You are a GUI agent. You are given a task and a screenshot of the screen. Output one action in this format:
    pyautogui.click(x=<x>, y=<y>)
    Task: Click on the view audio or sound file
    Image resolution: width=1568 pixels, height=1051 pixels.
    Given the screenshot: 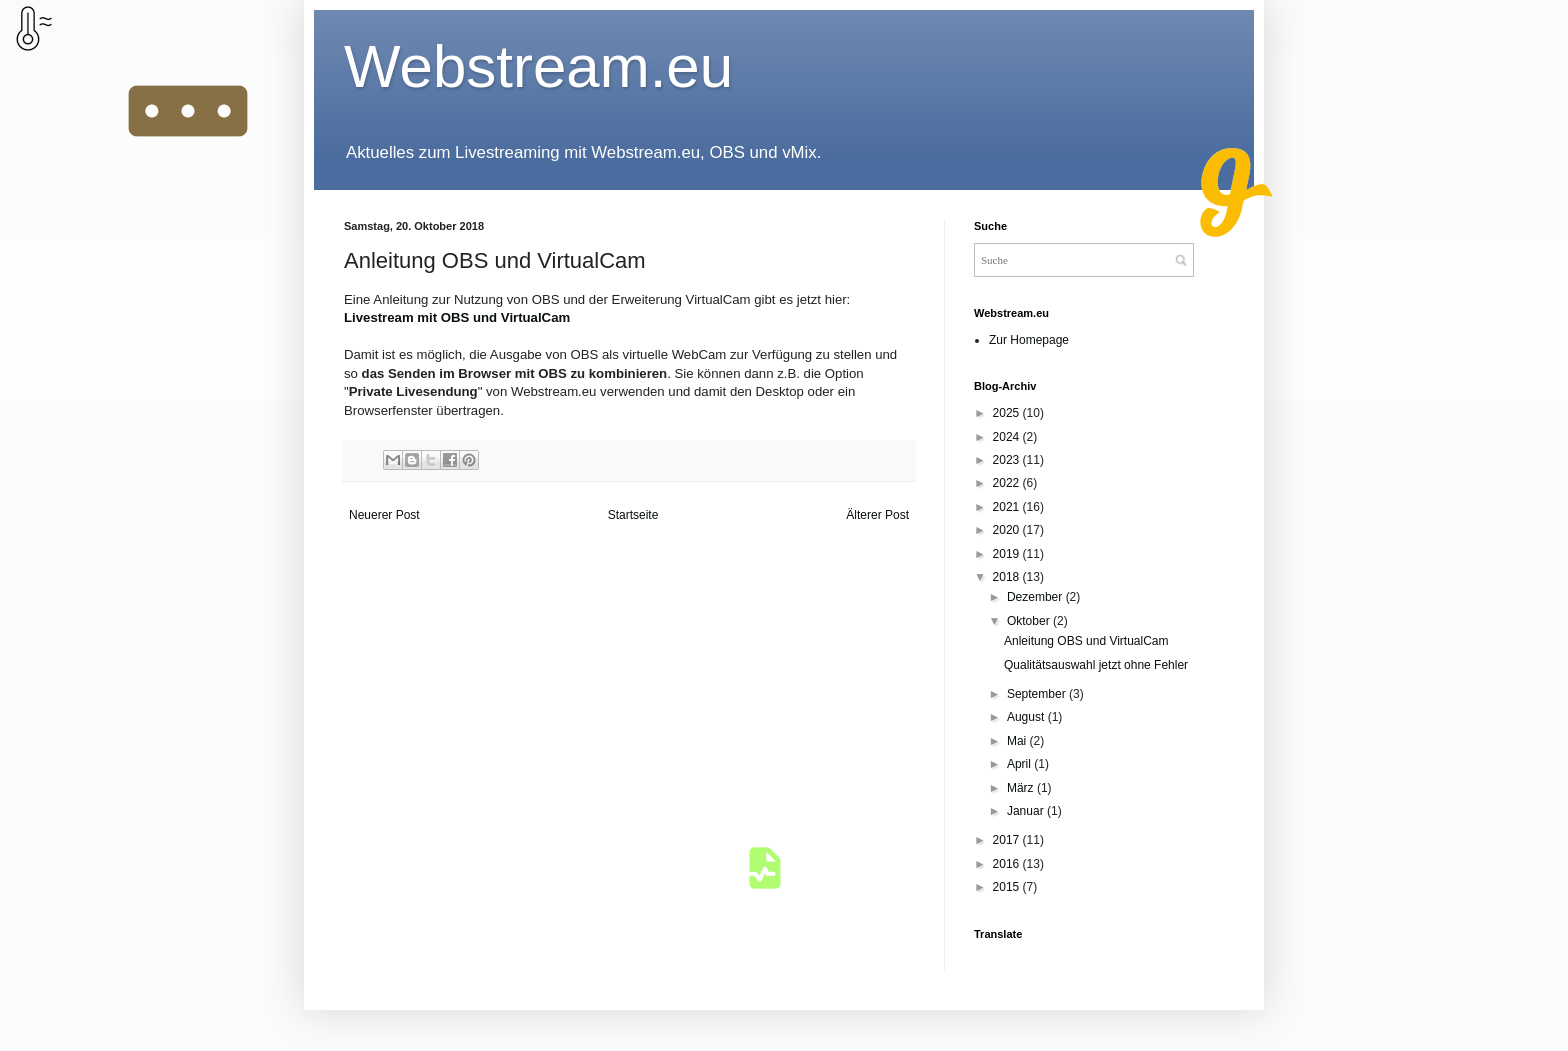 What is the action you would take?
    pyautogui.click(x=765, y=868)
    